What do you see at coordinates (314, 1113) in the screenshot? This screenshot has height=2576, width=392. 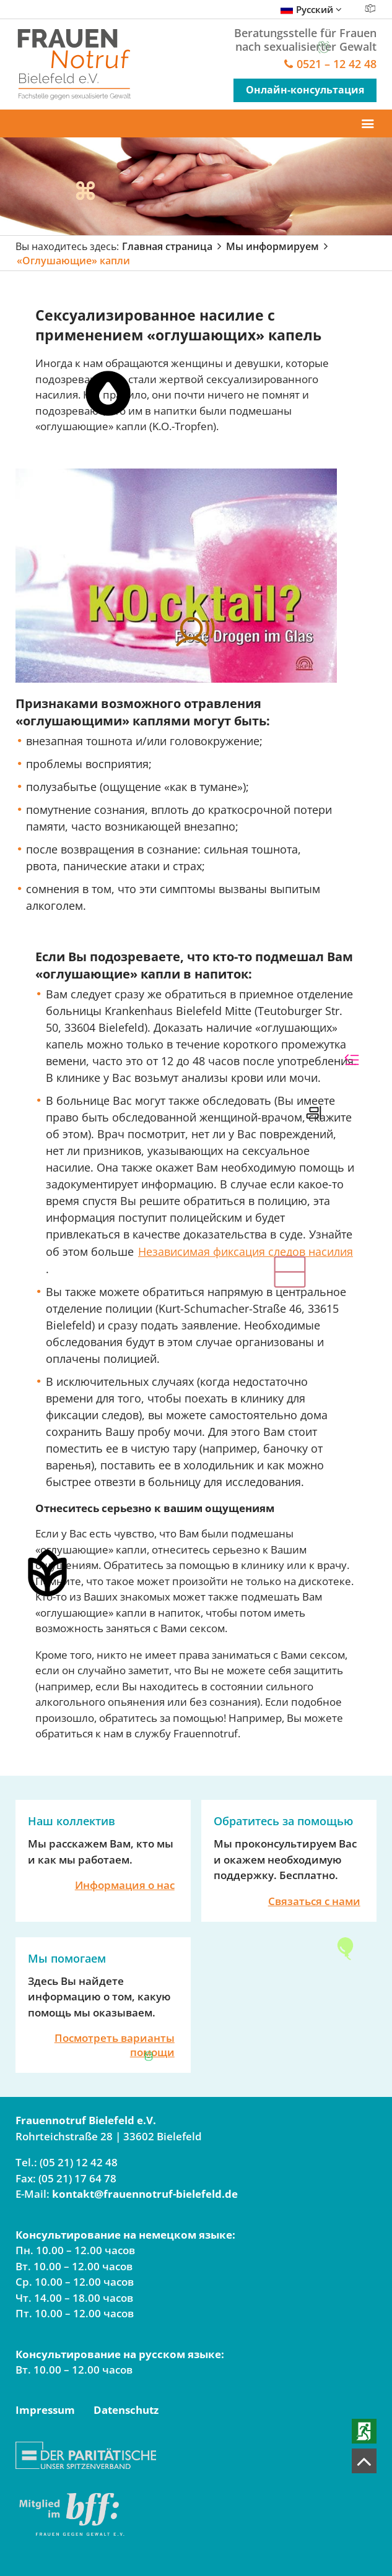 I see `align text or content to the right` at bounding box center [314, 1113].